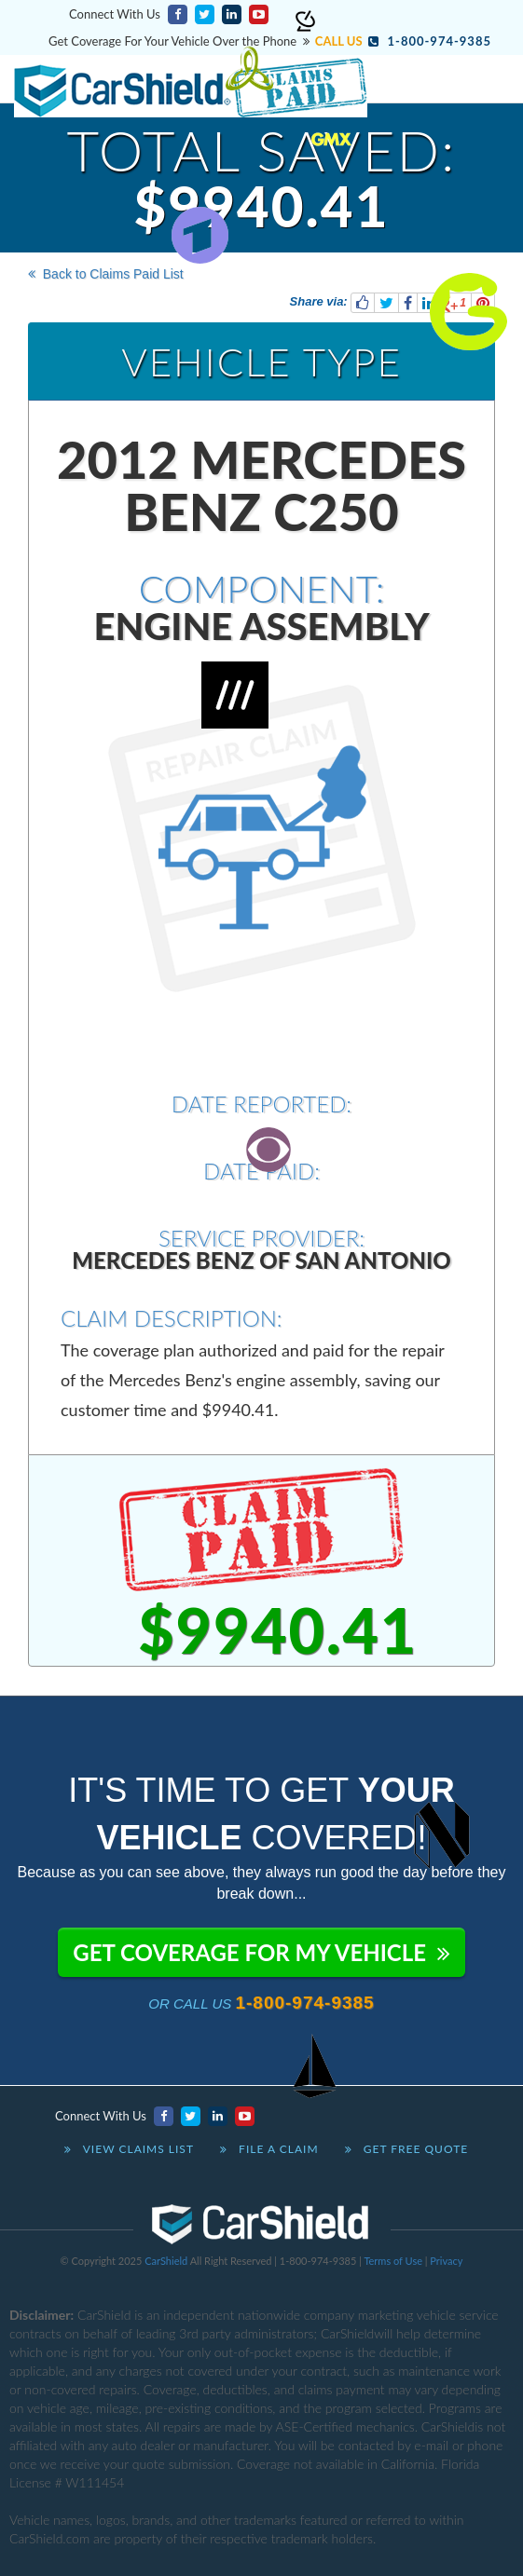 The height and width of the screenshot is (2576, 523). What do you see at coordinates (468, 311) in the screenshot?
I see `open GitCode application` at bounding box center [468, 311].